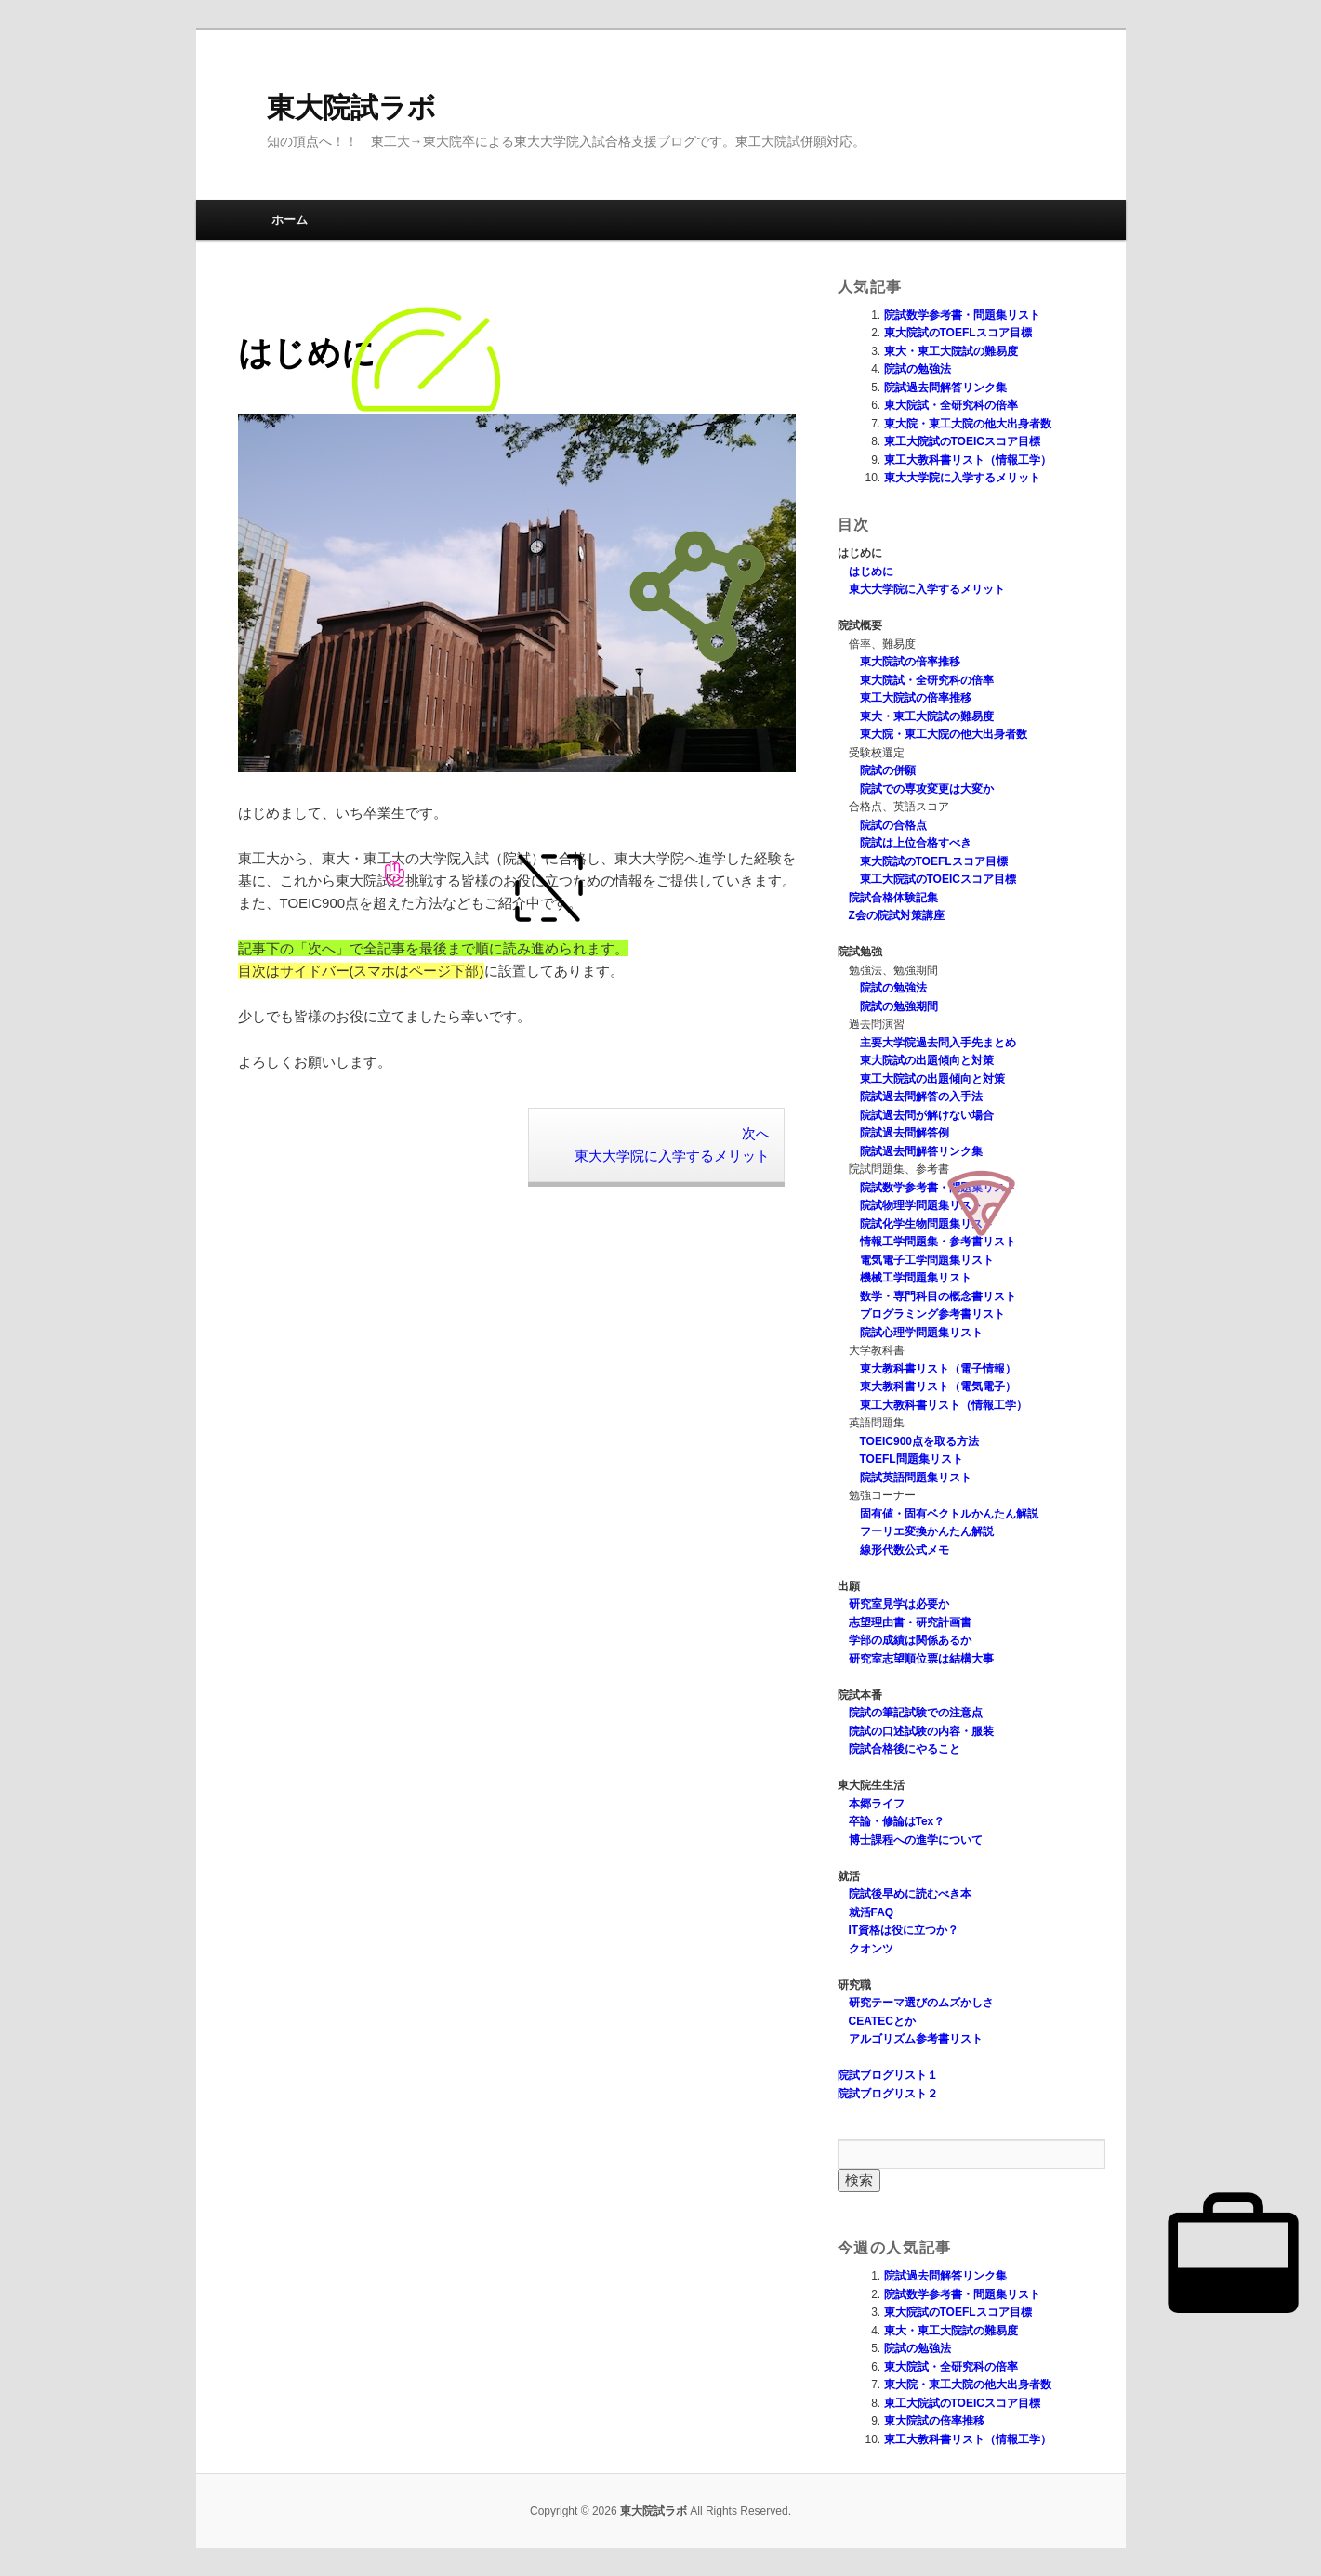  Describe the element at coordinates (699, 596) in the screenshot. I see `access polygon or shape drawing tool` at that location.